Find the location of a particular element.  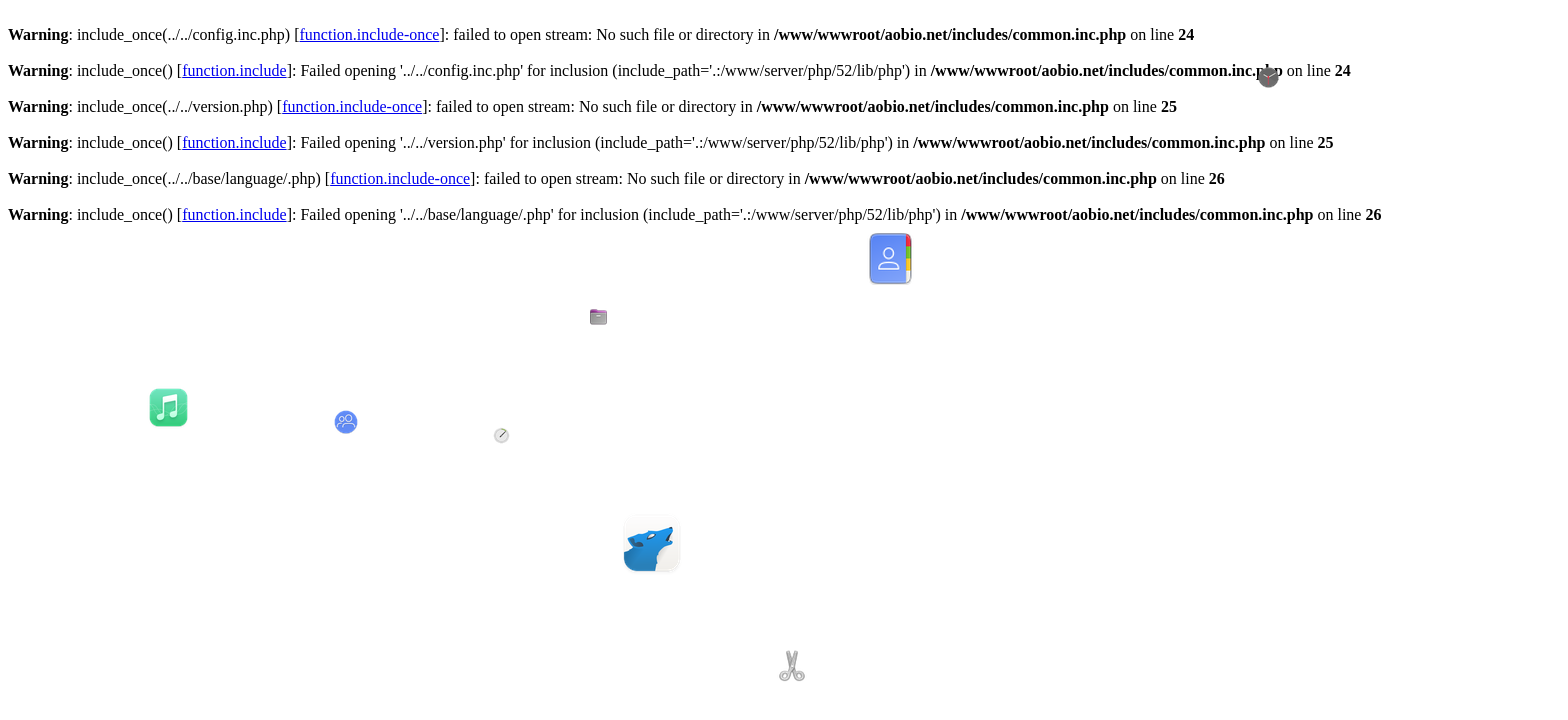

open sysprof system profiler application is located at coordinates (501, 435).